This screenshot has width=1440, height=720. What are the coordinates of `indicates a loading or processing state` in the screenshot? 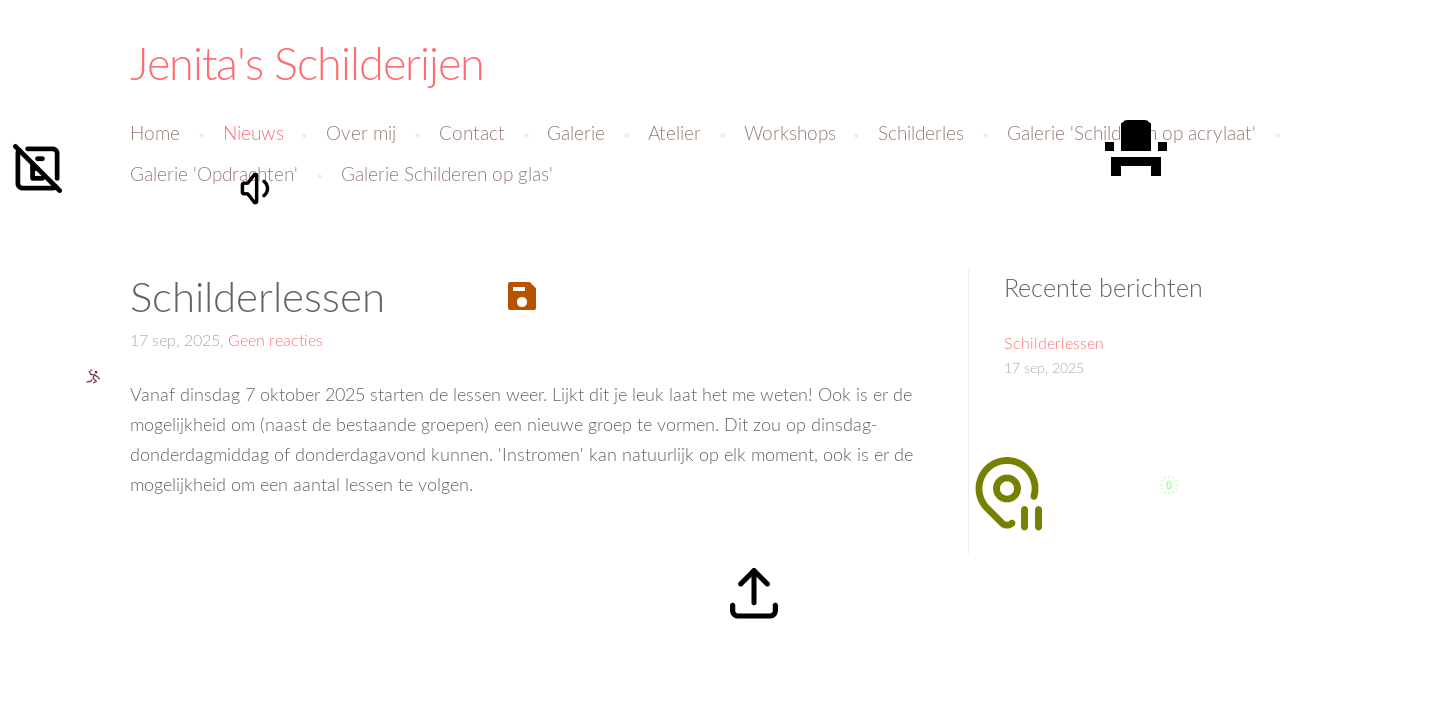 It's located at (1169, 485).